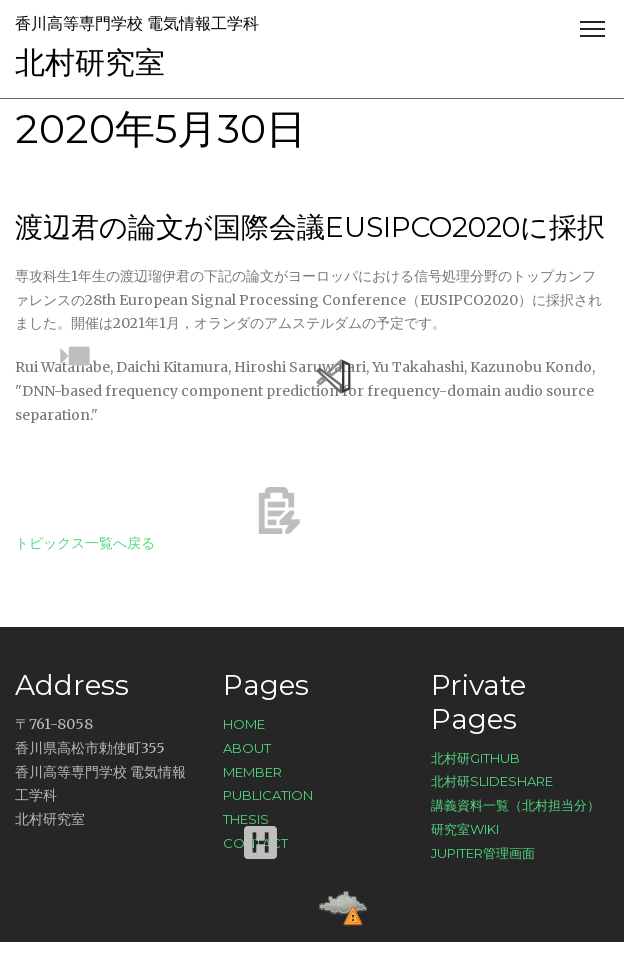 The image size is (624, 962). Describe the element at coordinates (260, 842) in the screenshot. I see `indicates HSPA mobile network connection` at that location.